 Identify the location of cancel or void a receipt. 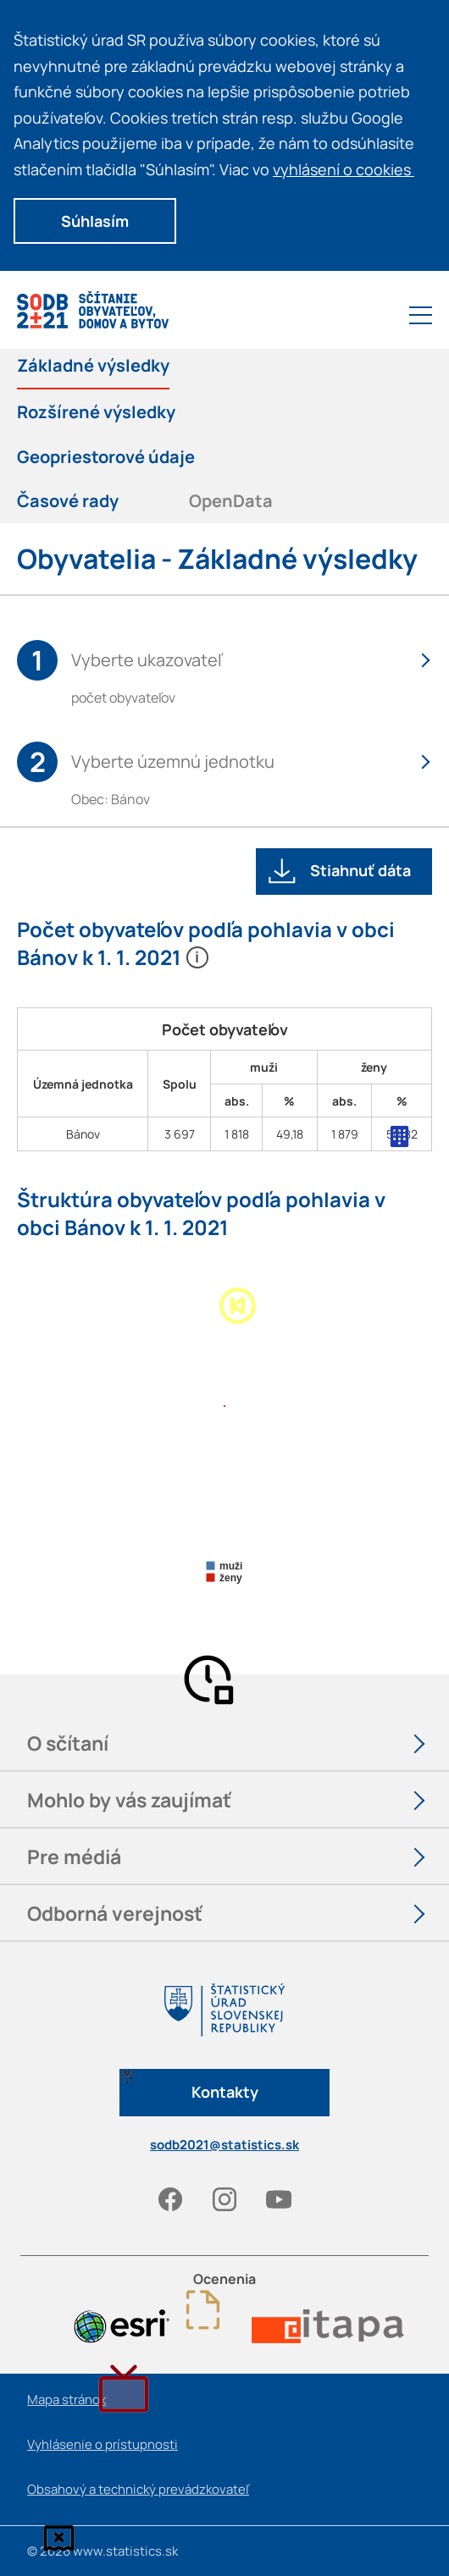
(58, 2538).